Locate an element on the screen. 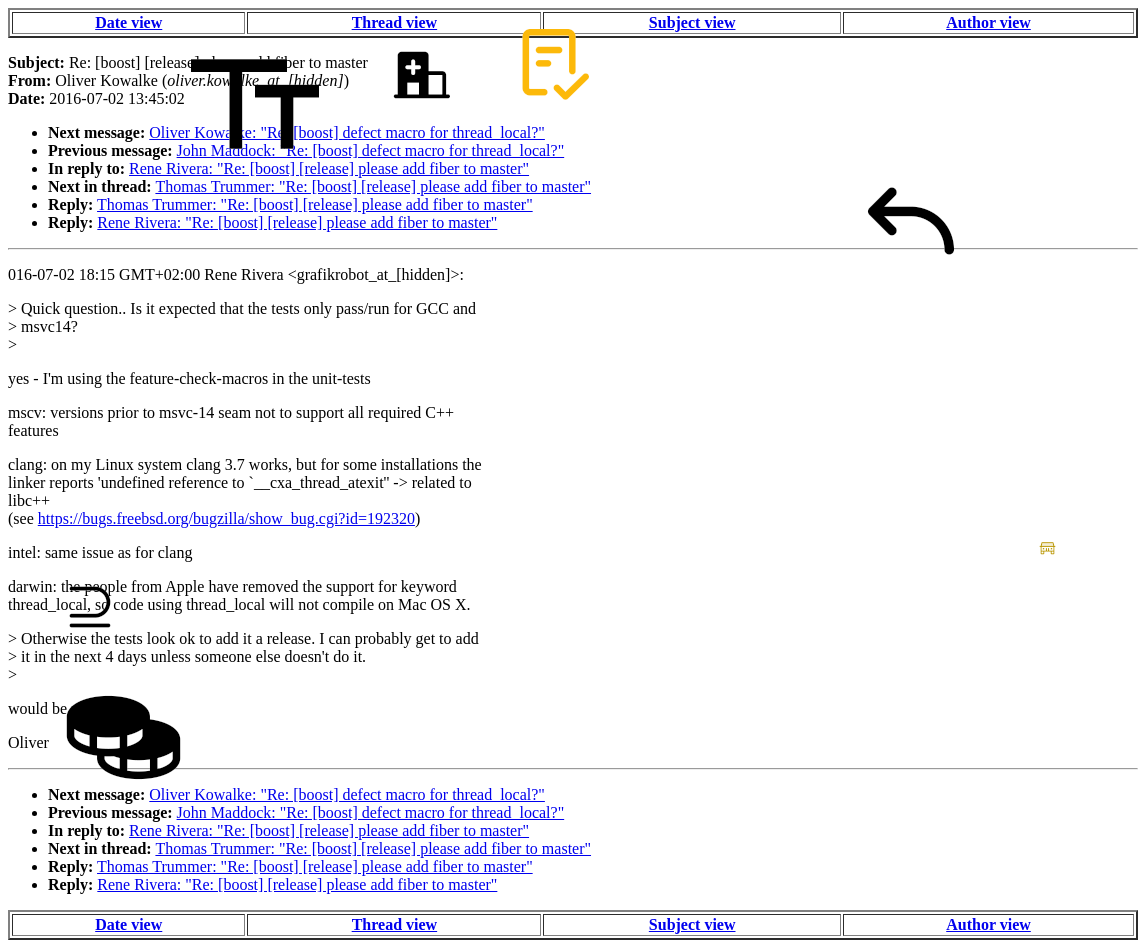  select off-road or adventure vehicle type is located at coordinates (1047, 548).